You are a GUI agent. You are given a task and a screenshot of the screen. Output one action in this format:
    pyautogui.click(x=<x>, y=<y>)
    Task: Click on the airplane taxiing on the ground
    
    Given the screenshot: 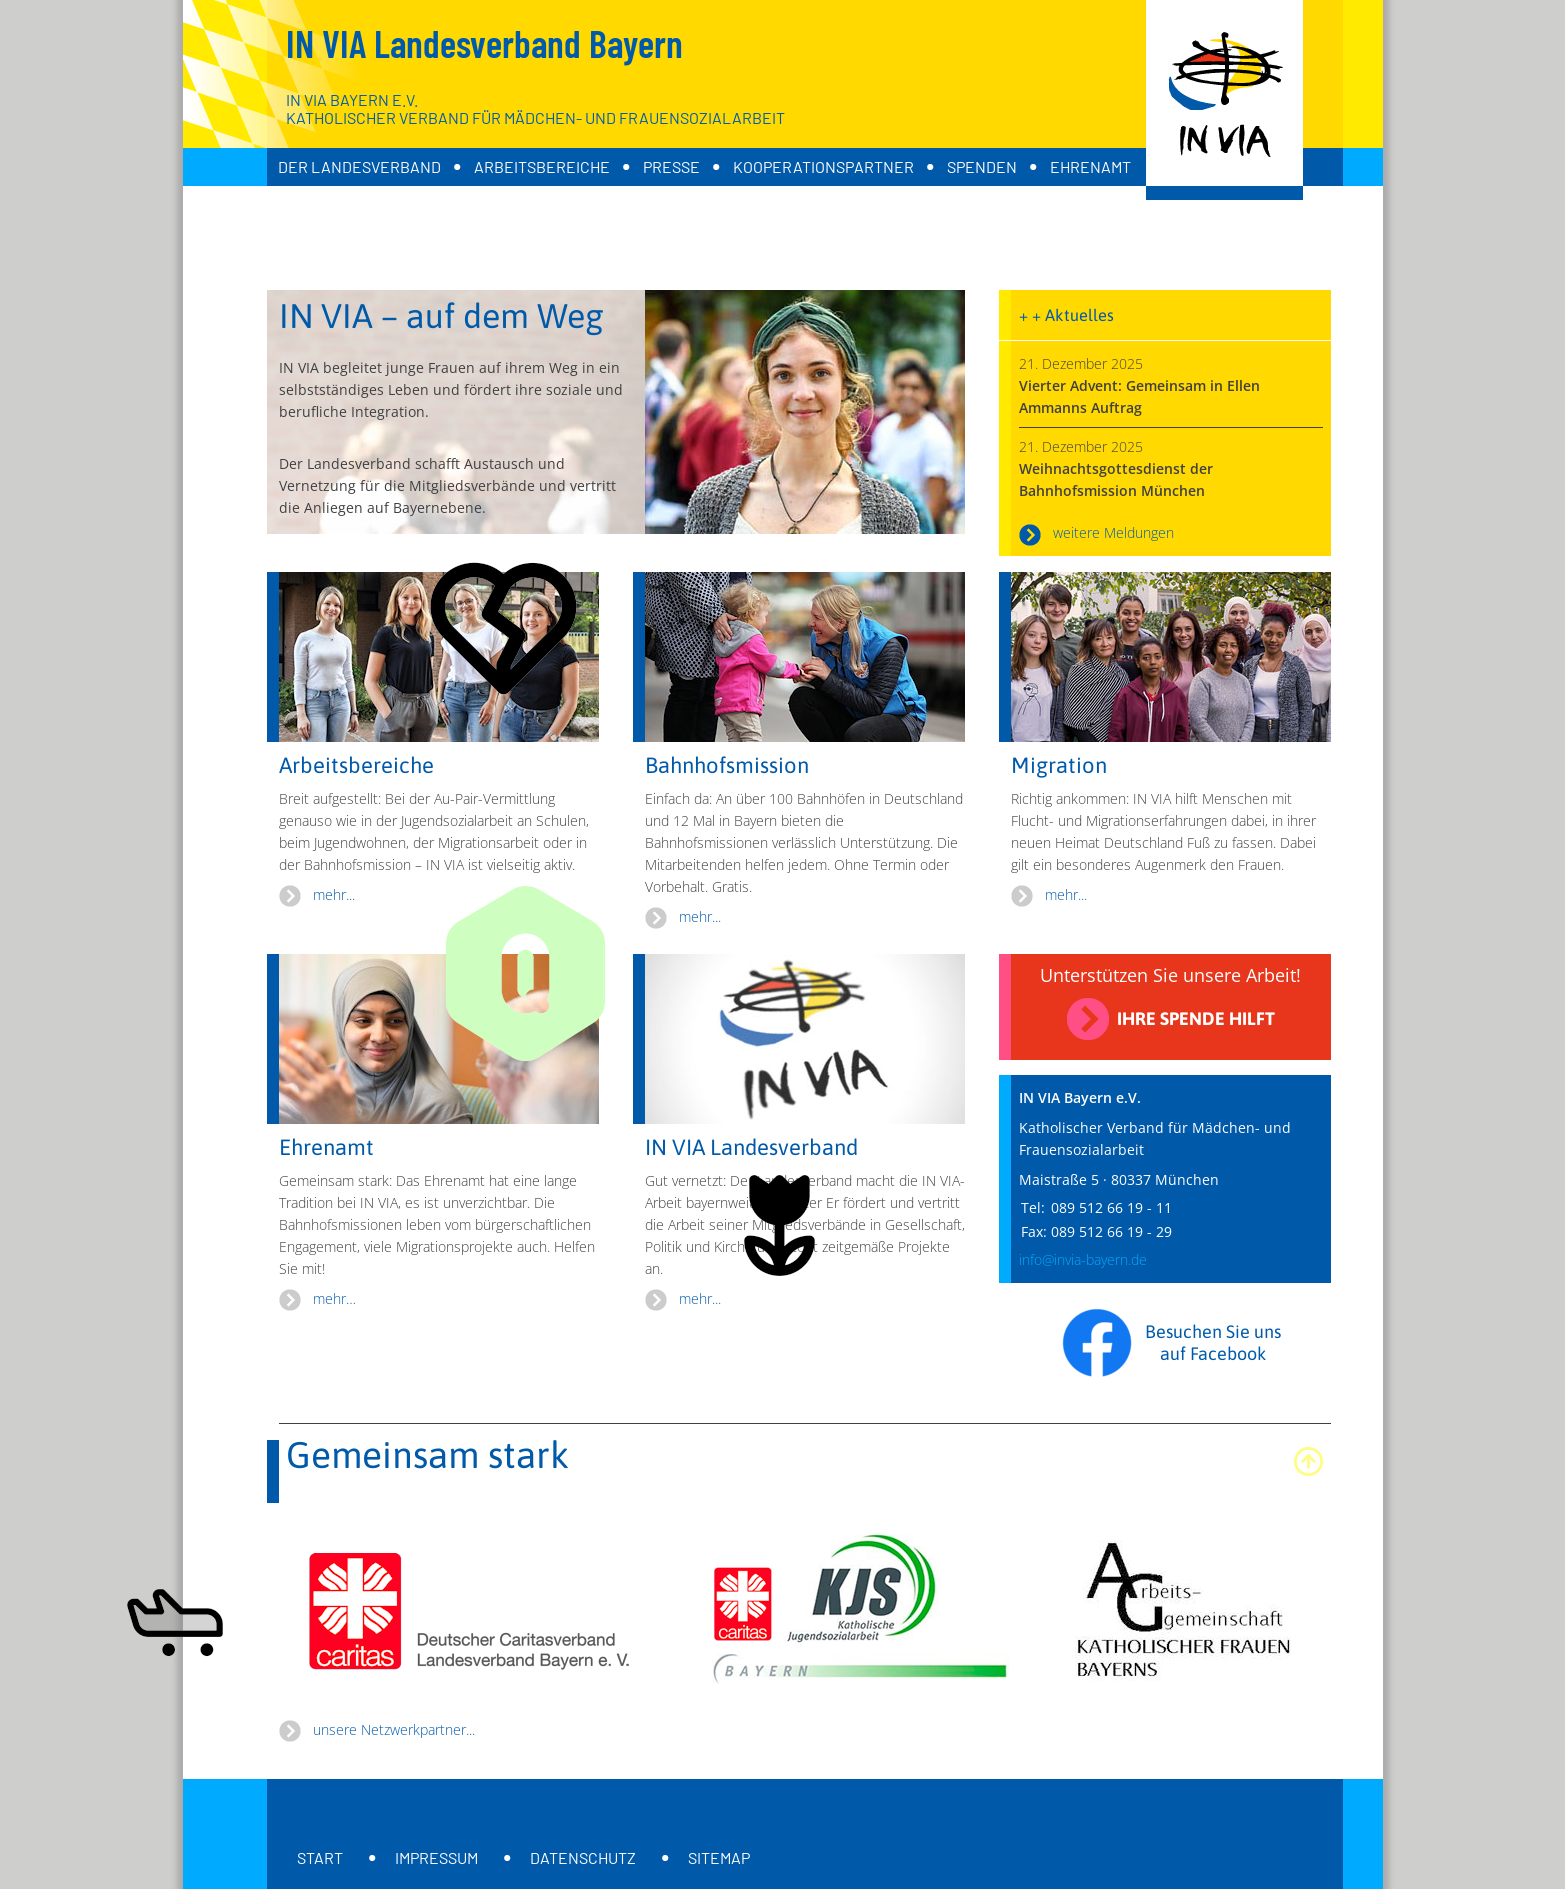 What is the action you would take?
    pyautogui.click(x=175, y=1621)
    